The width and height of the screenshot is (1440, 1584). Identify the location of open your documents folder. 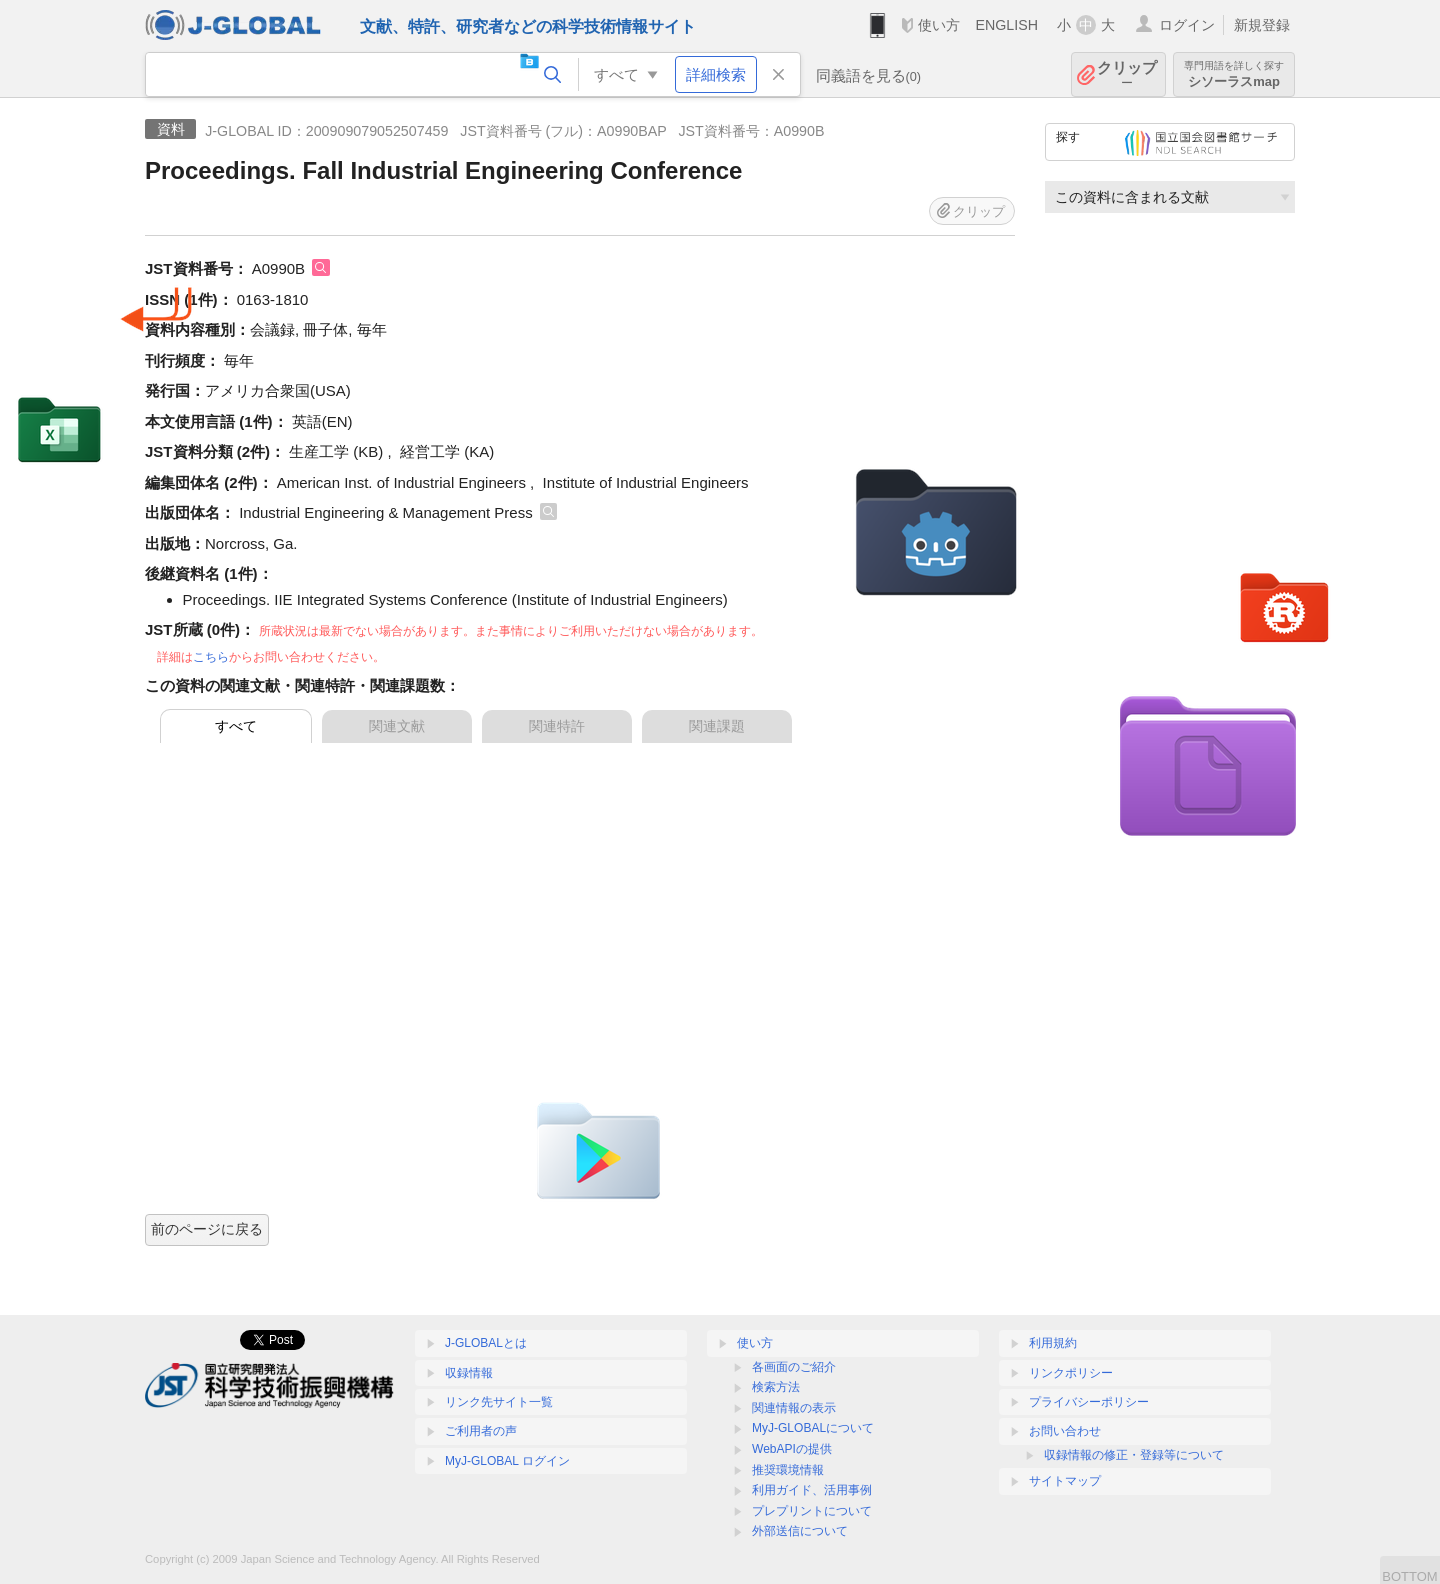
(1208, 766).